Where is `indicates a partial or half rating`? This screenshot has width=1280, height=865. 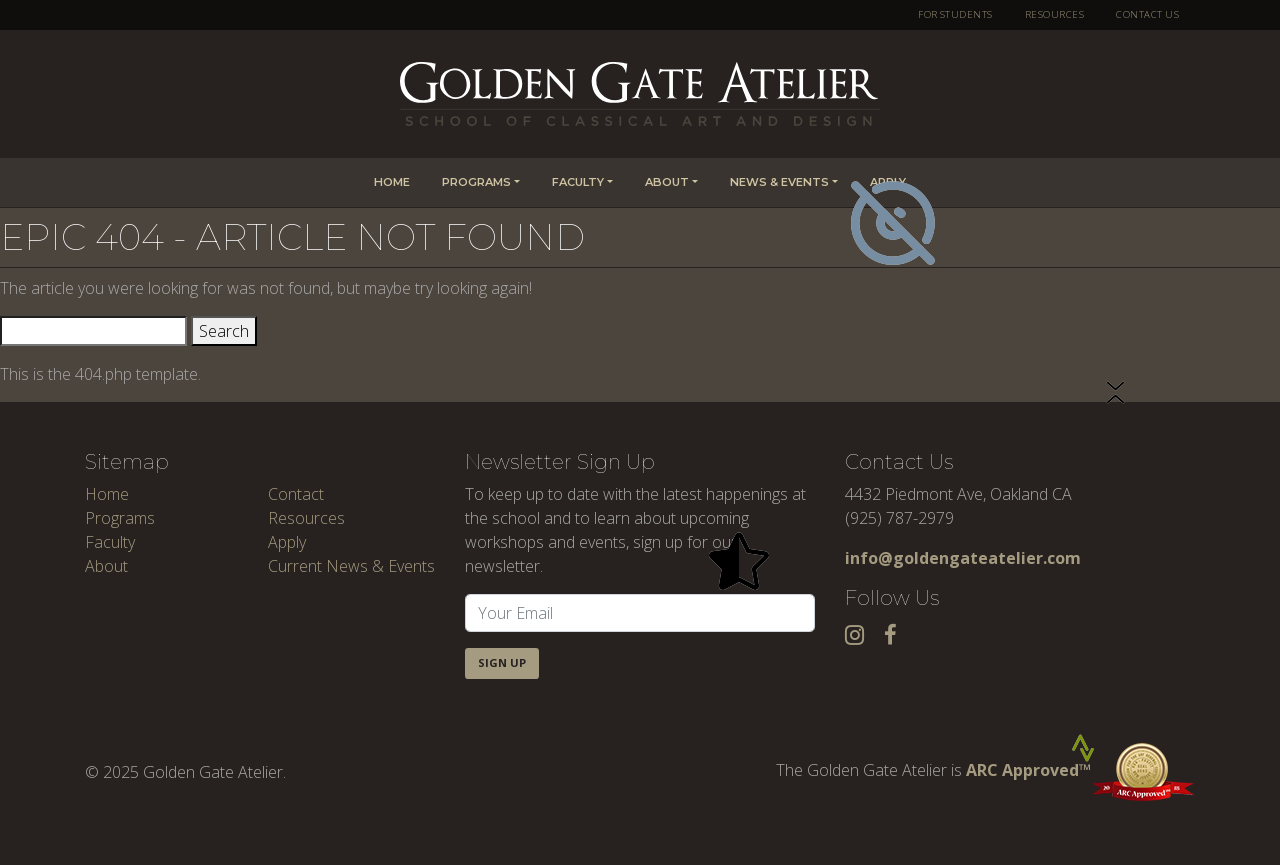
indicates a partial or half rating is located at coordinates (739, 562).